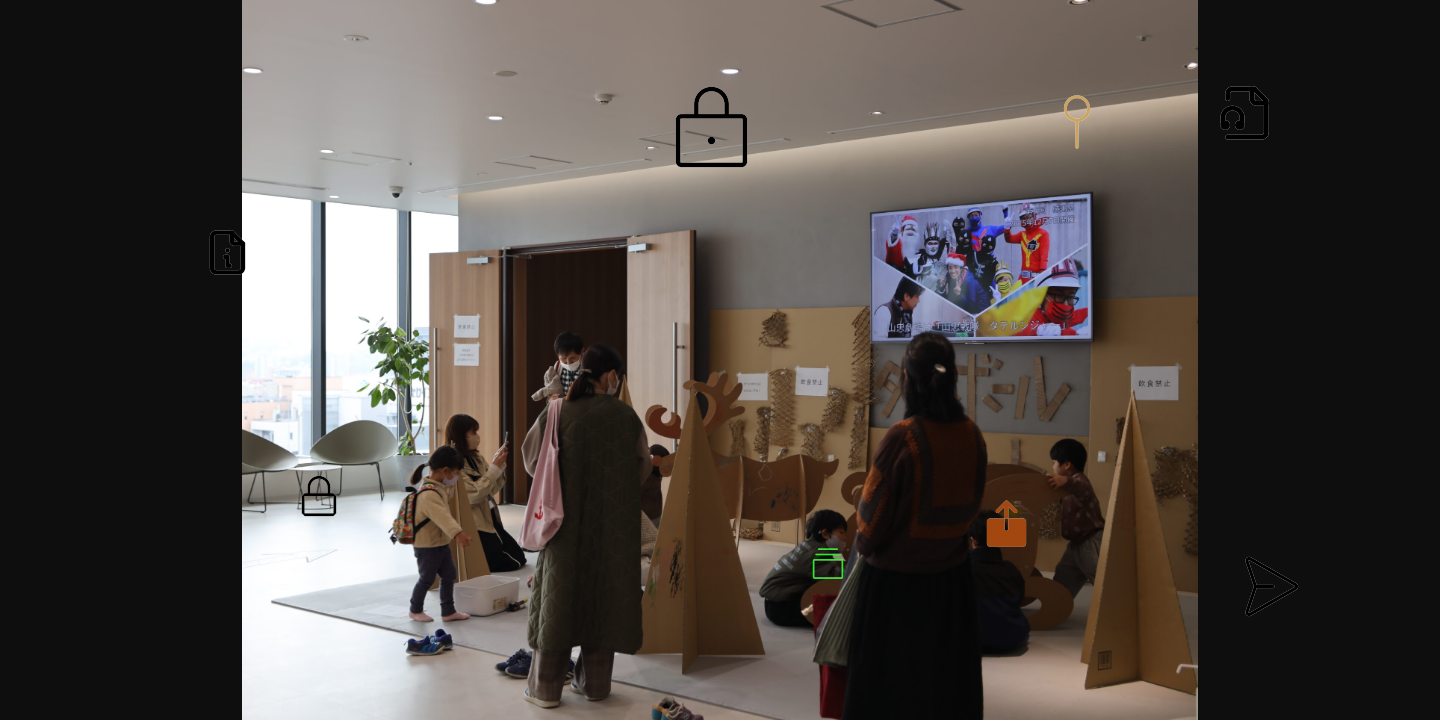 The image size is (1440, 720). Describe the element at coordinates (227, 252) in the screenshot. I see `view file details or properties` at that location.